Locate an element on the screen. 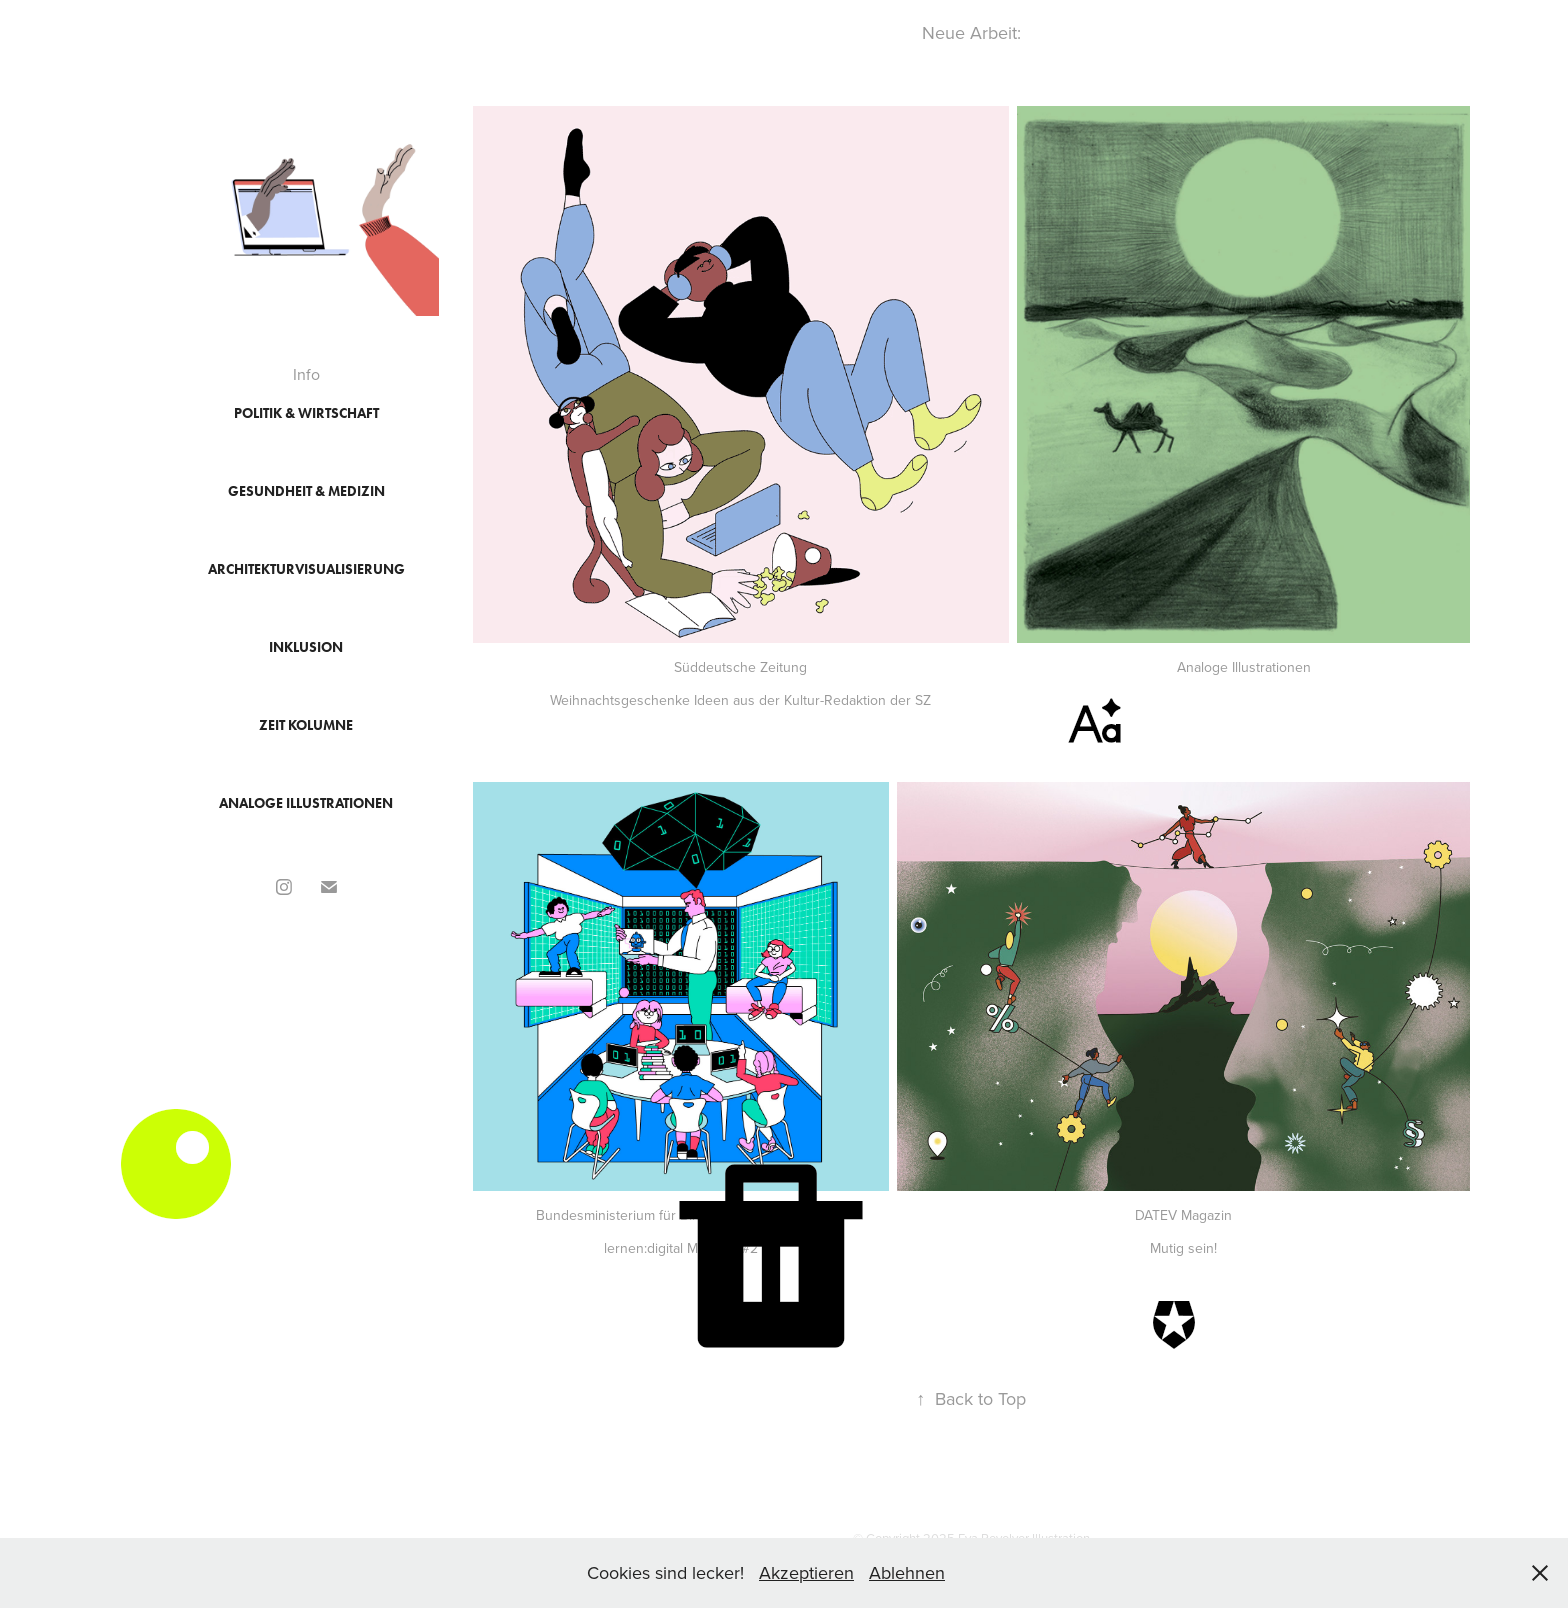 This screenshot has width=1568, height=1608. Auth0 identity and authentication service logo is located at coordinates (1174, 1325).